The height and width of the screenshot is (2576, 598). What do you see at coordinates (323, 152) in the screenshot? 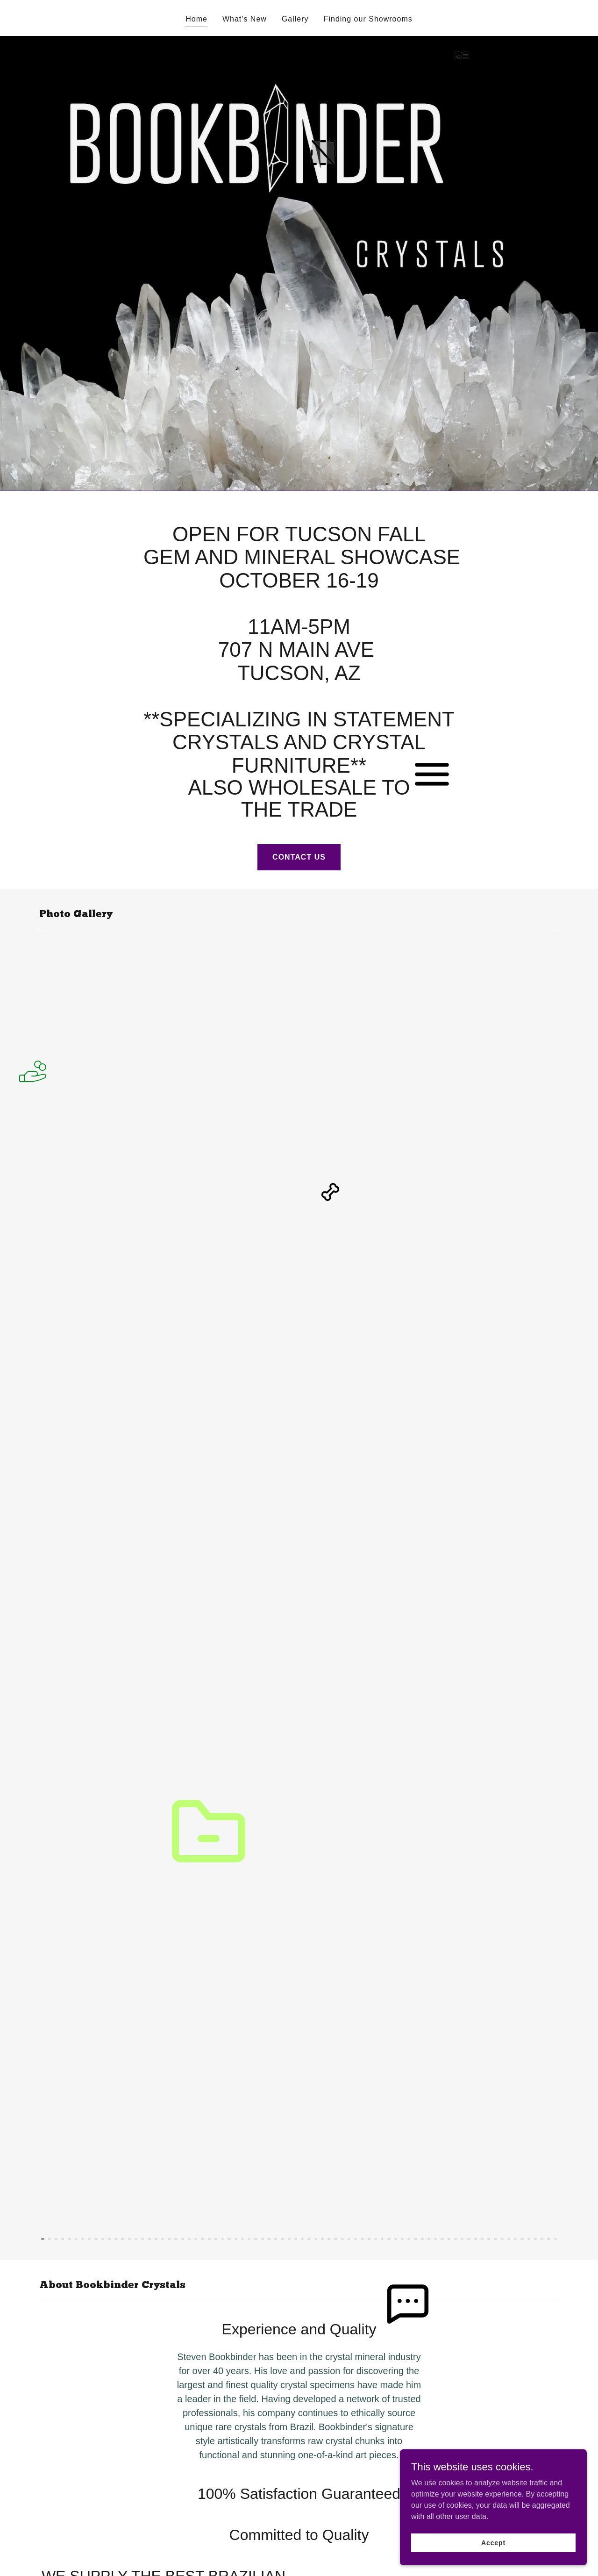
I see `disable or cancel current selection` at bounding box center [323, 152].